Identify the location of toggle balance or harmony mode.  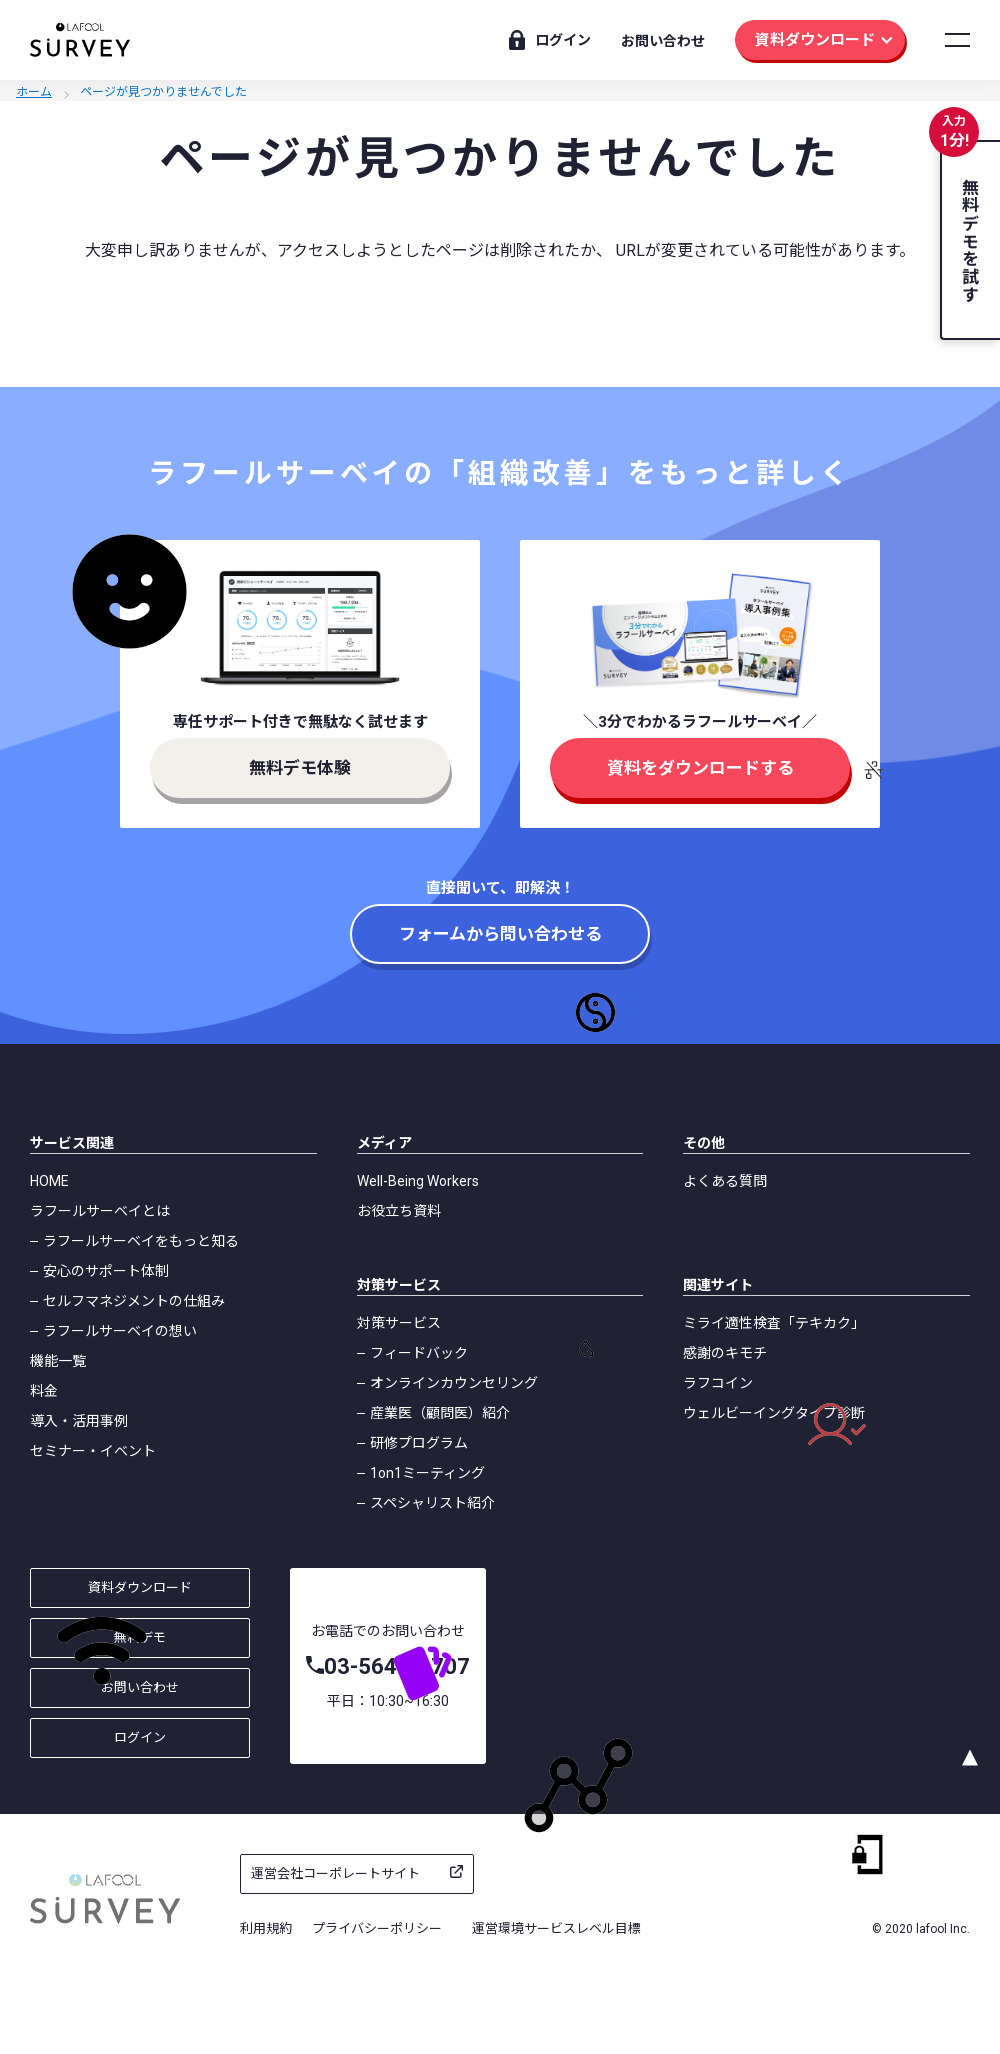
(595, 1012).